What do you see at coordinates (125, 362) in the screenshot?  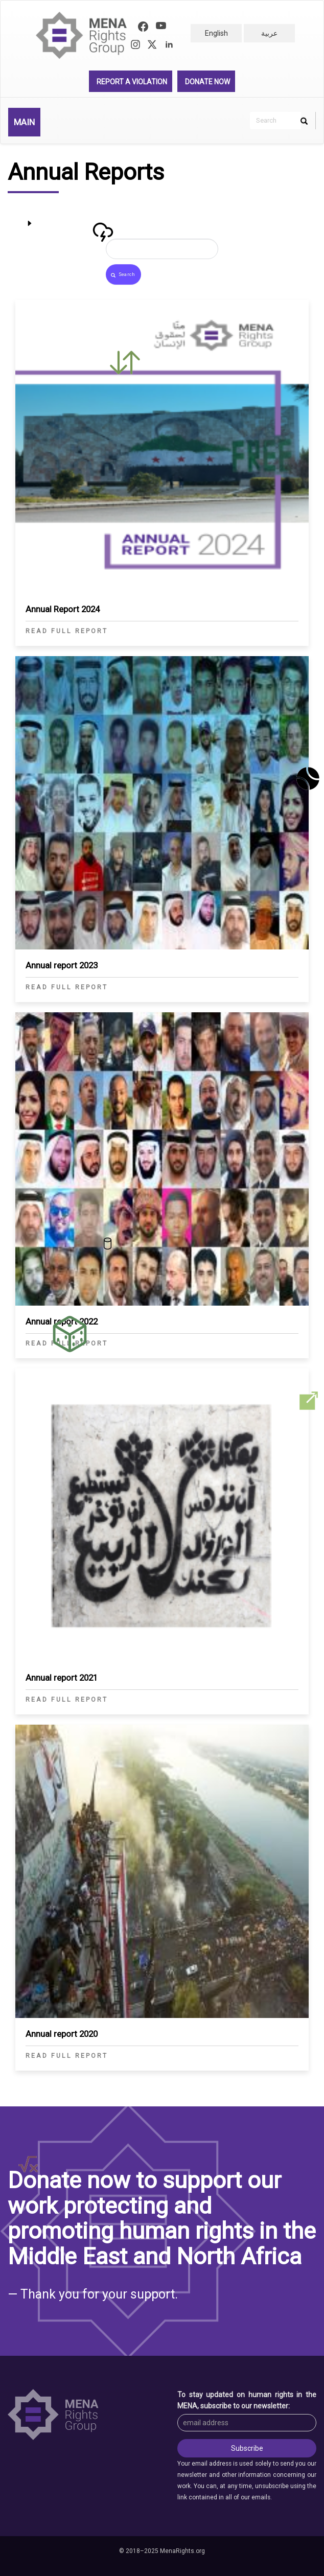 I see `swap or reorder items vertically` at bounding box center [125, 362].